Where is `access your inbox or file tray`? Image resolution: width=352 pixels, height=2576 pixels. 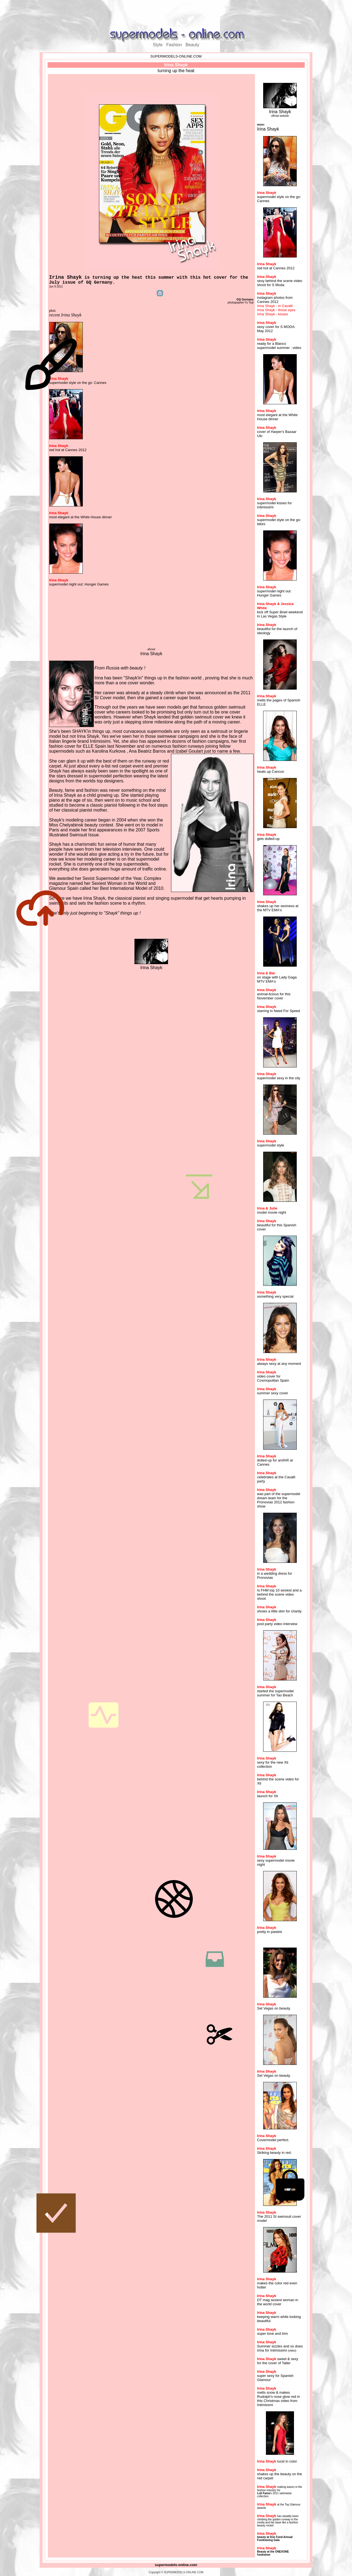
access your inbox or file tray is located at coordinates (215, 1959).